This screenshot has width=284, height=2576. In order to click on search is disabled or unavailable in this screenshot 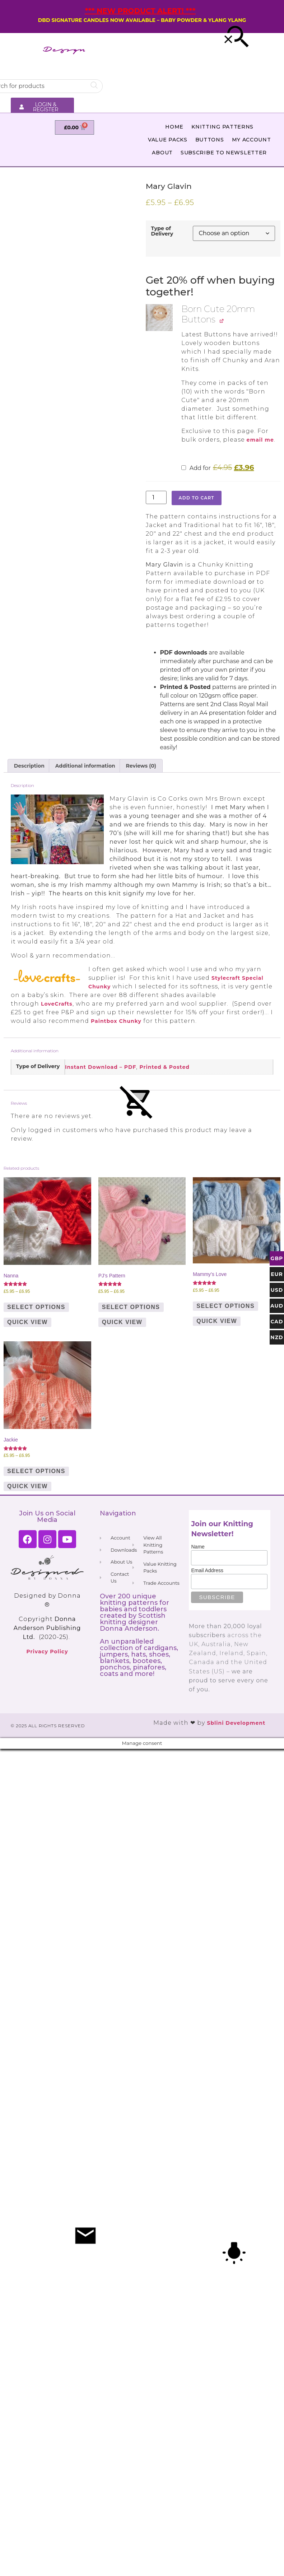, I will do `click(238, 37)`.